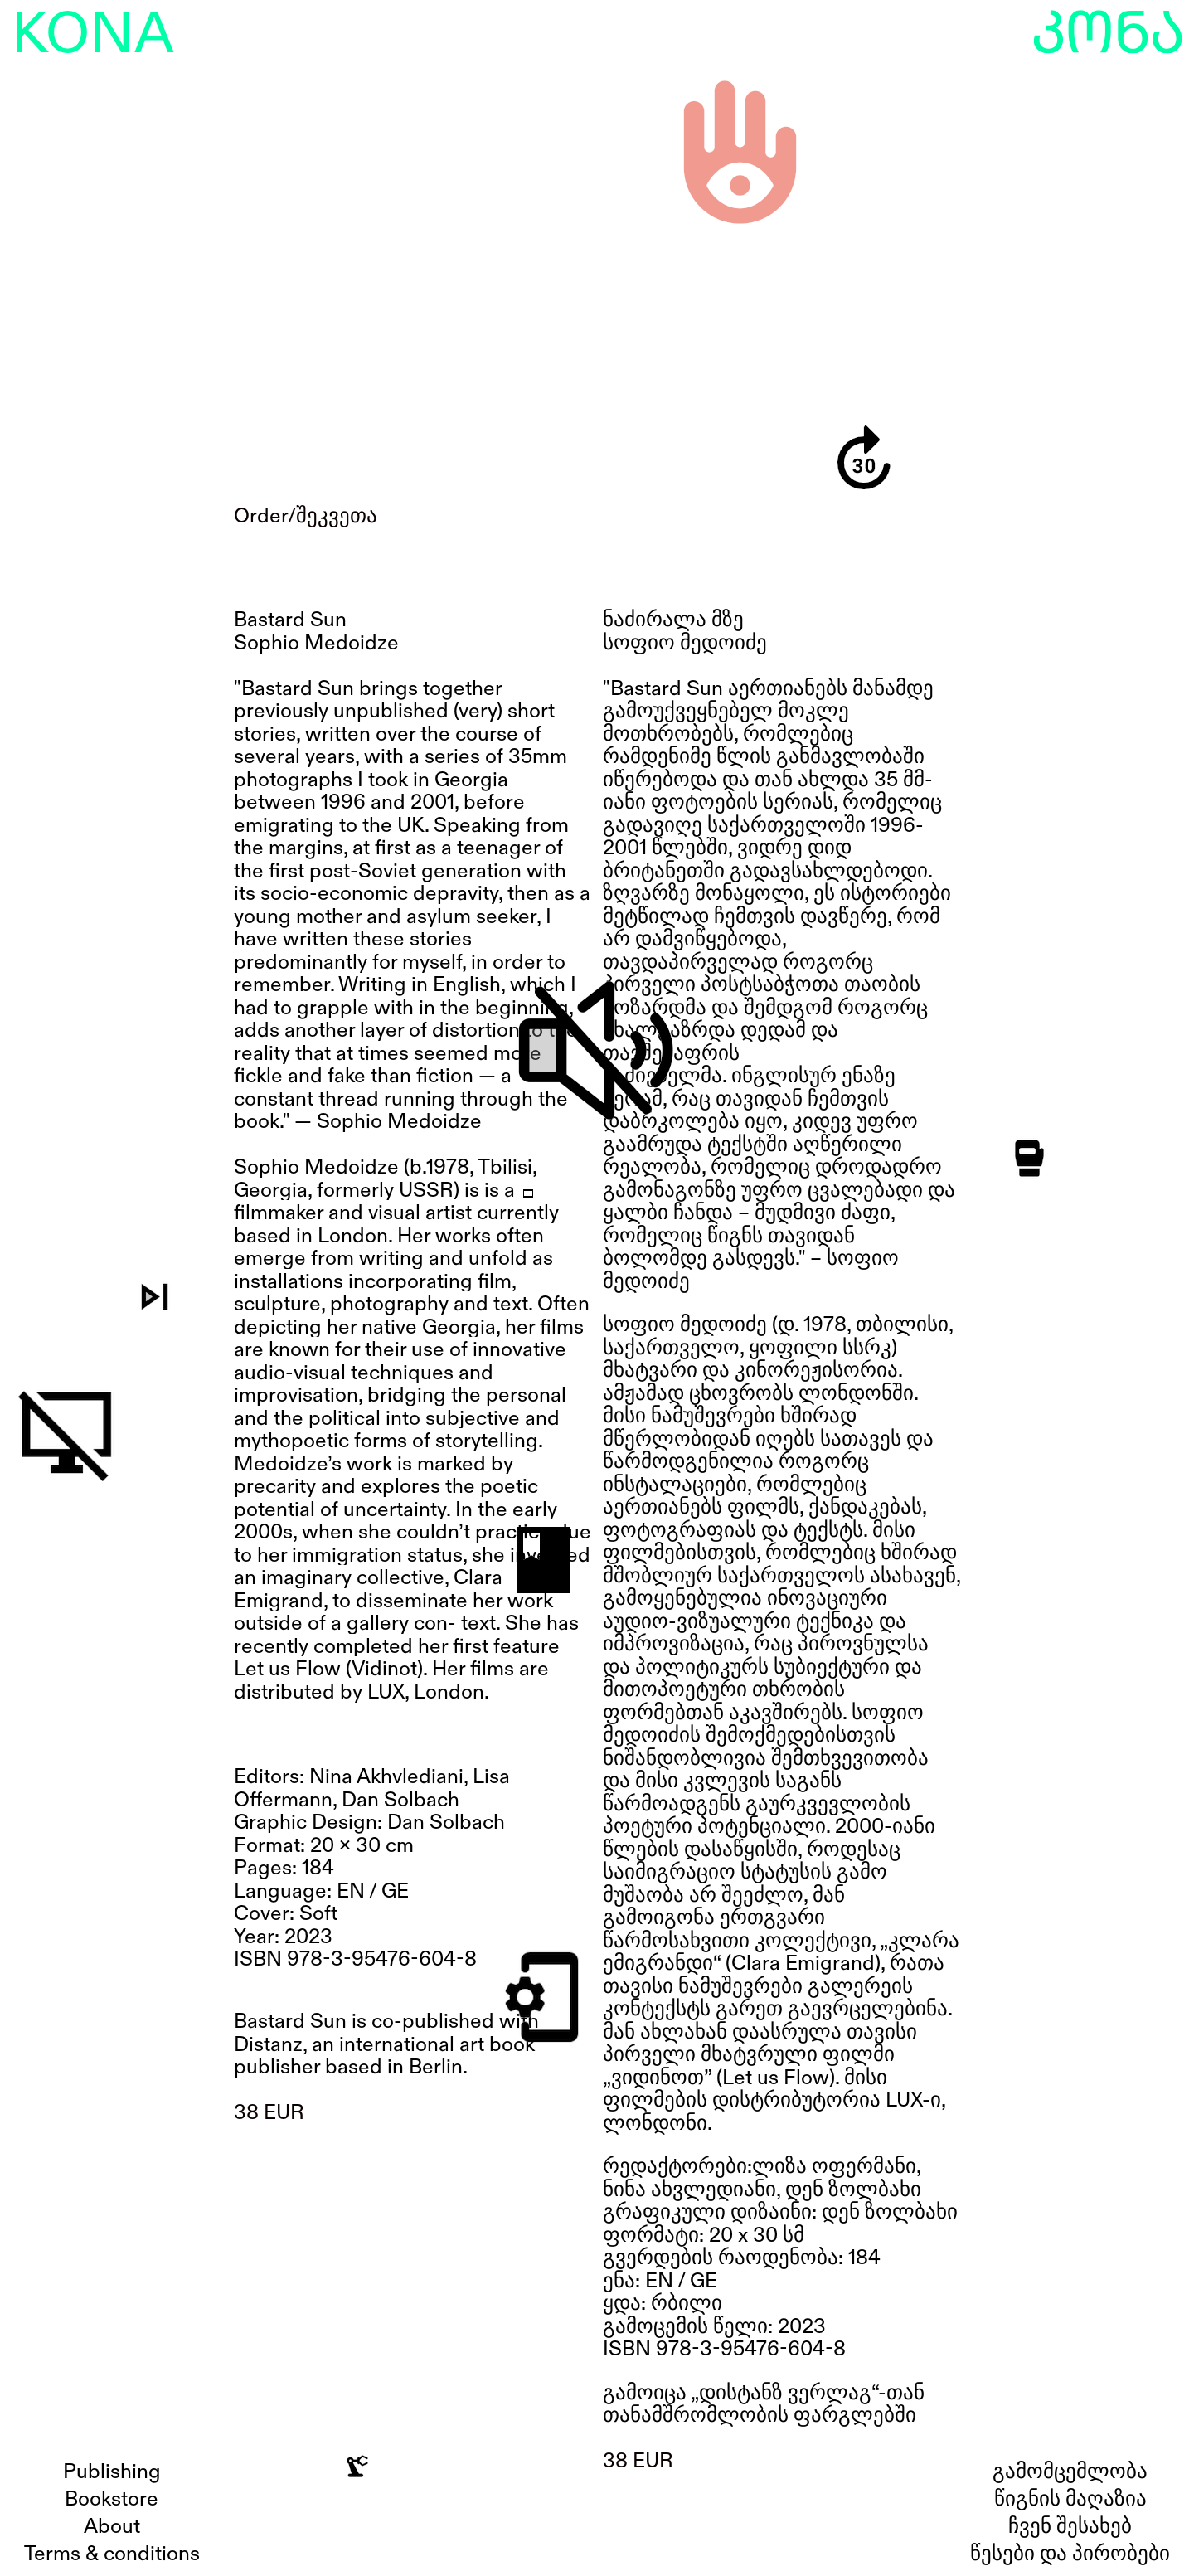 The width and height of the screenshot is (1194, 2576). Describe the element at coordinates (357, 2467) in the screenshot. I see `access manufacturing or automation settings` at that location.